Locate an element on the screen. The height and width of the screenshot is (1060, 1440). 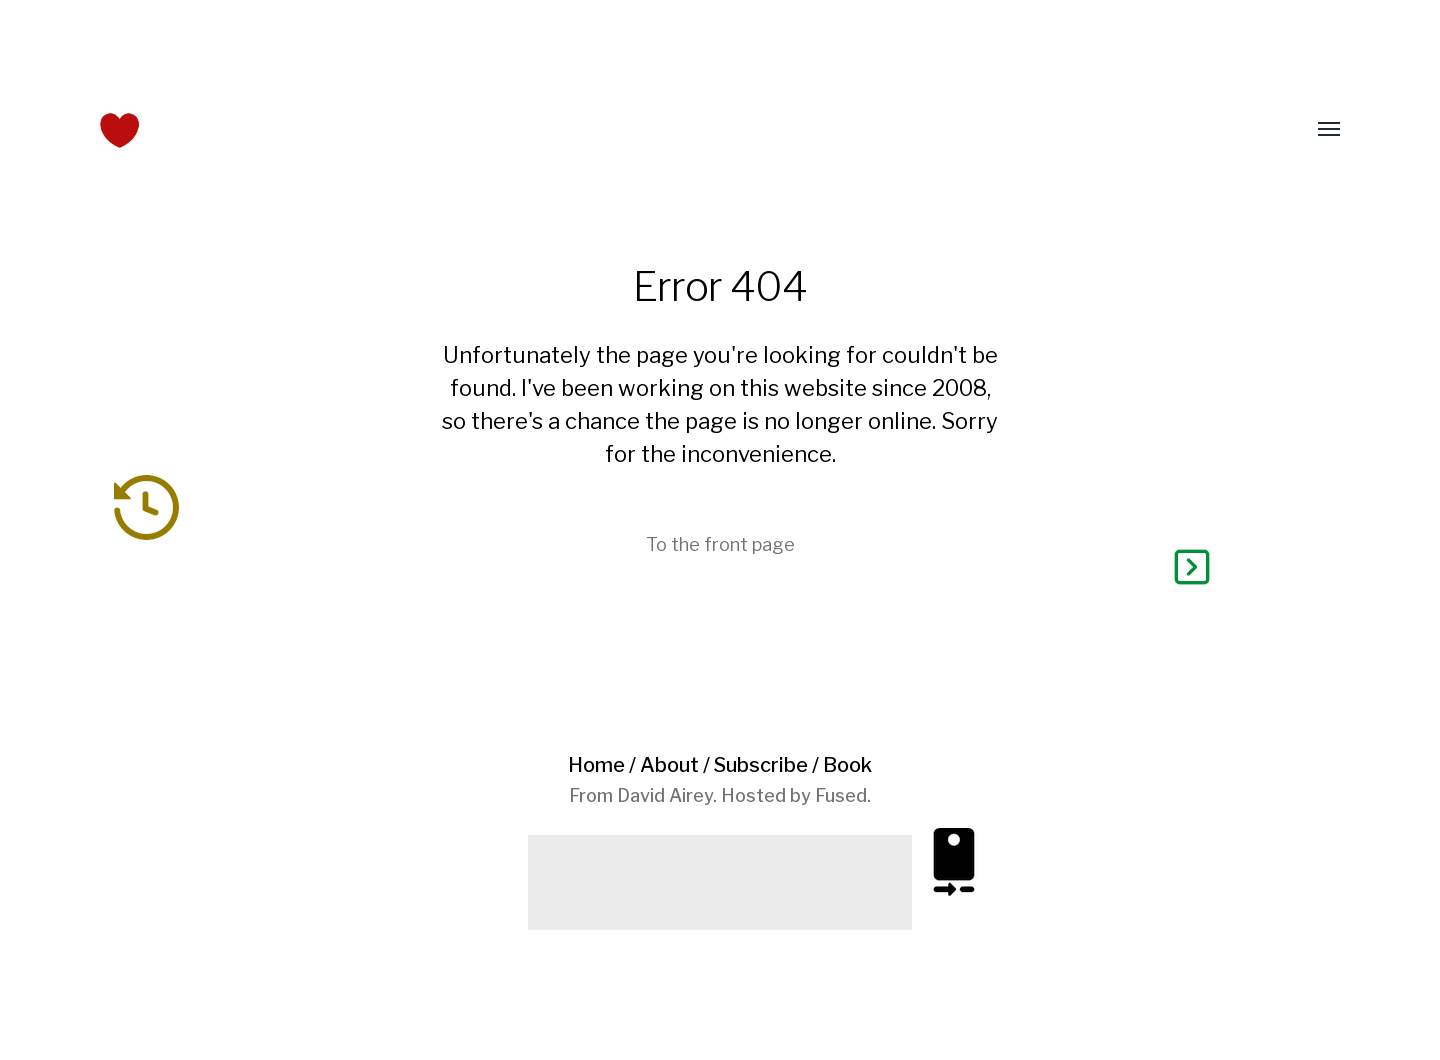
view history or recent activity is located at coordinates (146, 507).